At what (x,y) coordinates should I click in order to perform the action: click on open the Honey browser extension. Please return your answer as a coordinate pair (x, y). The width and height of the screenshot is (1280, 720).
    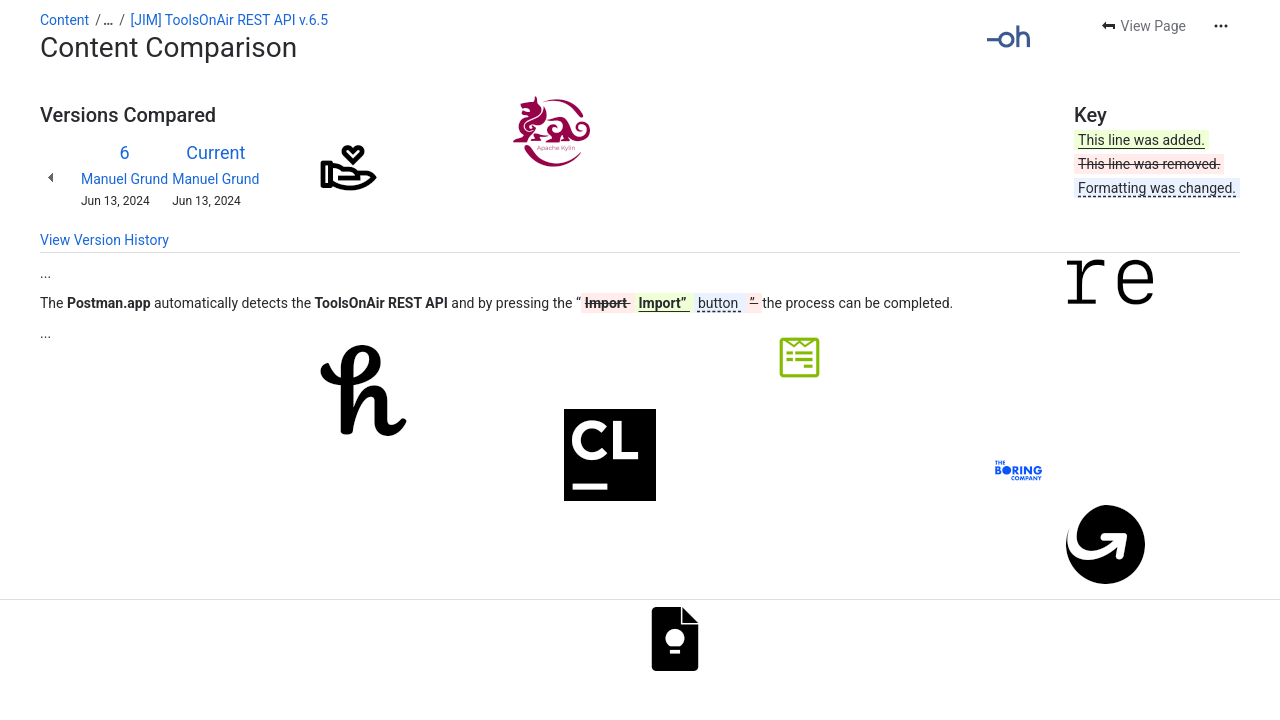
    Looking at the image, I should click on (363, 390).